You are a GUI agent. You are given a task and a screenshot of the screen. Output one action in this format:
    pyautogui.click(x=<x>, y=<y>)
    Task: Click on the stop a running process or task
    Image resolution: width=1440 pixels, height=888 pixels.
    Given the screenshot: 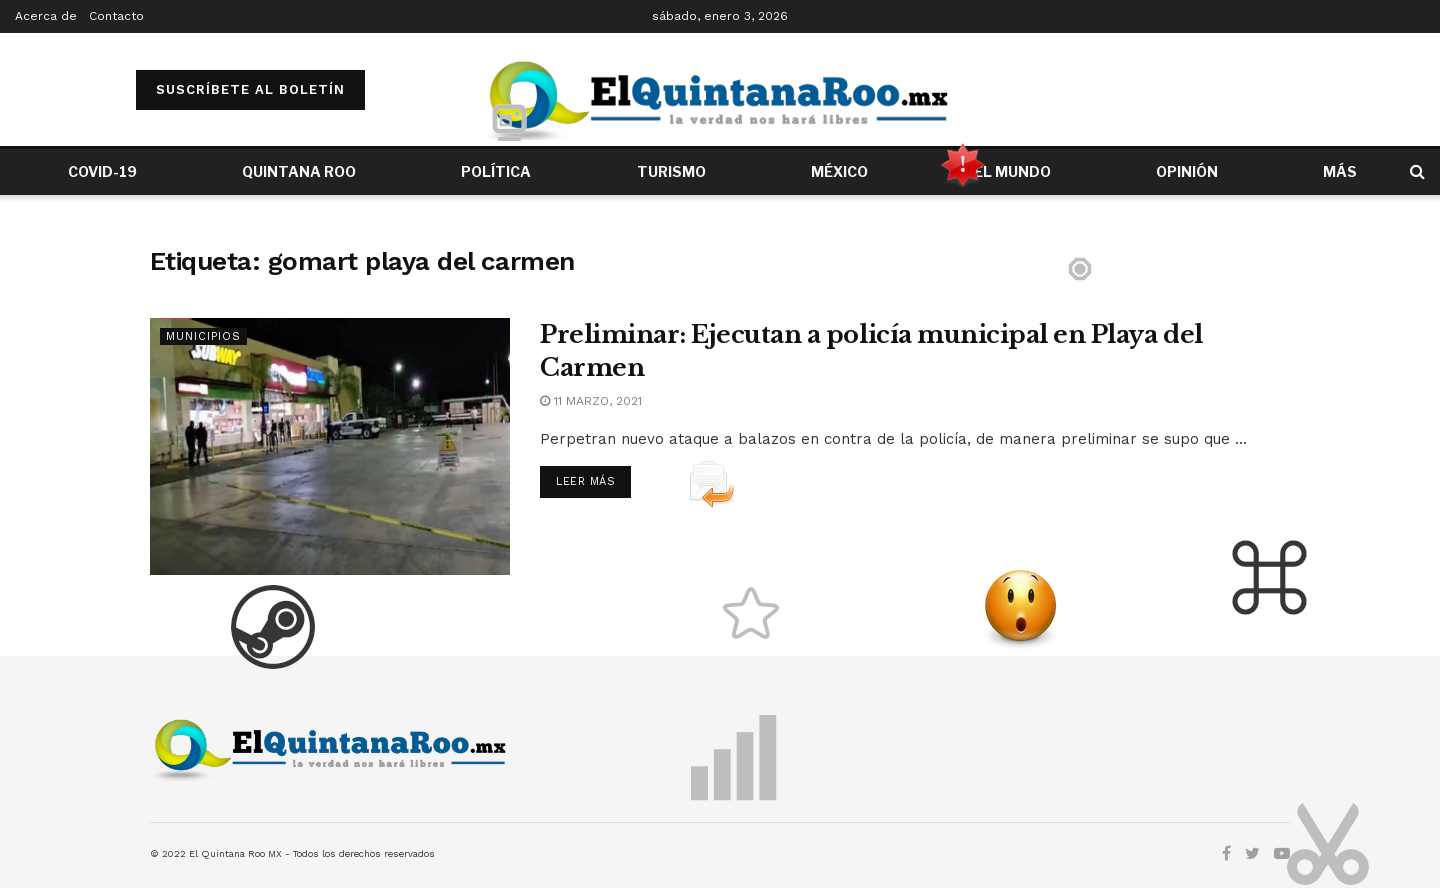 What is the action you would take?
    pyautogui.click(x=1080, y=269)
    